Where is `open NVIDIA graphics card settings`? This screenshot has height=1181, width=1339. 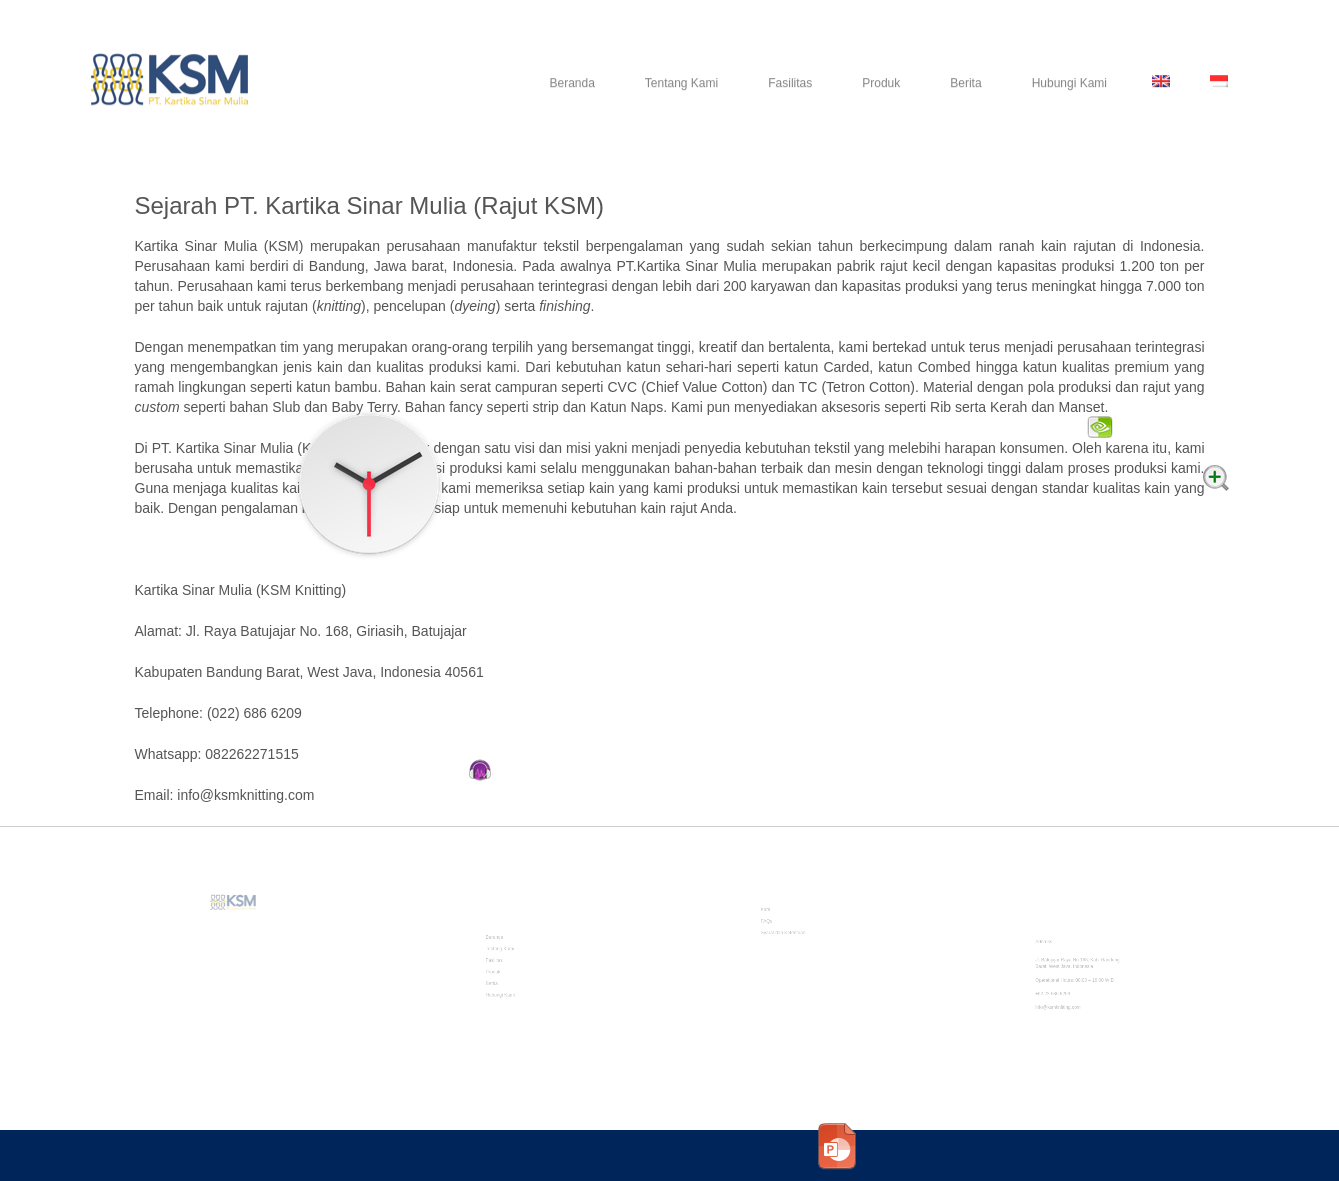 open NVIDIA graphics card settings is located at coordinates (1100, 427).